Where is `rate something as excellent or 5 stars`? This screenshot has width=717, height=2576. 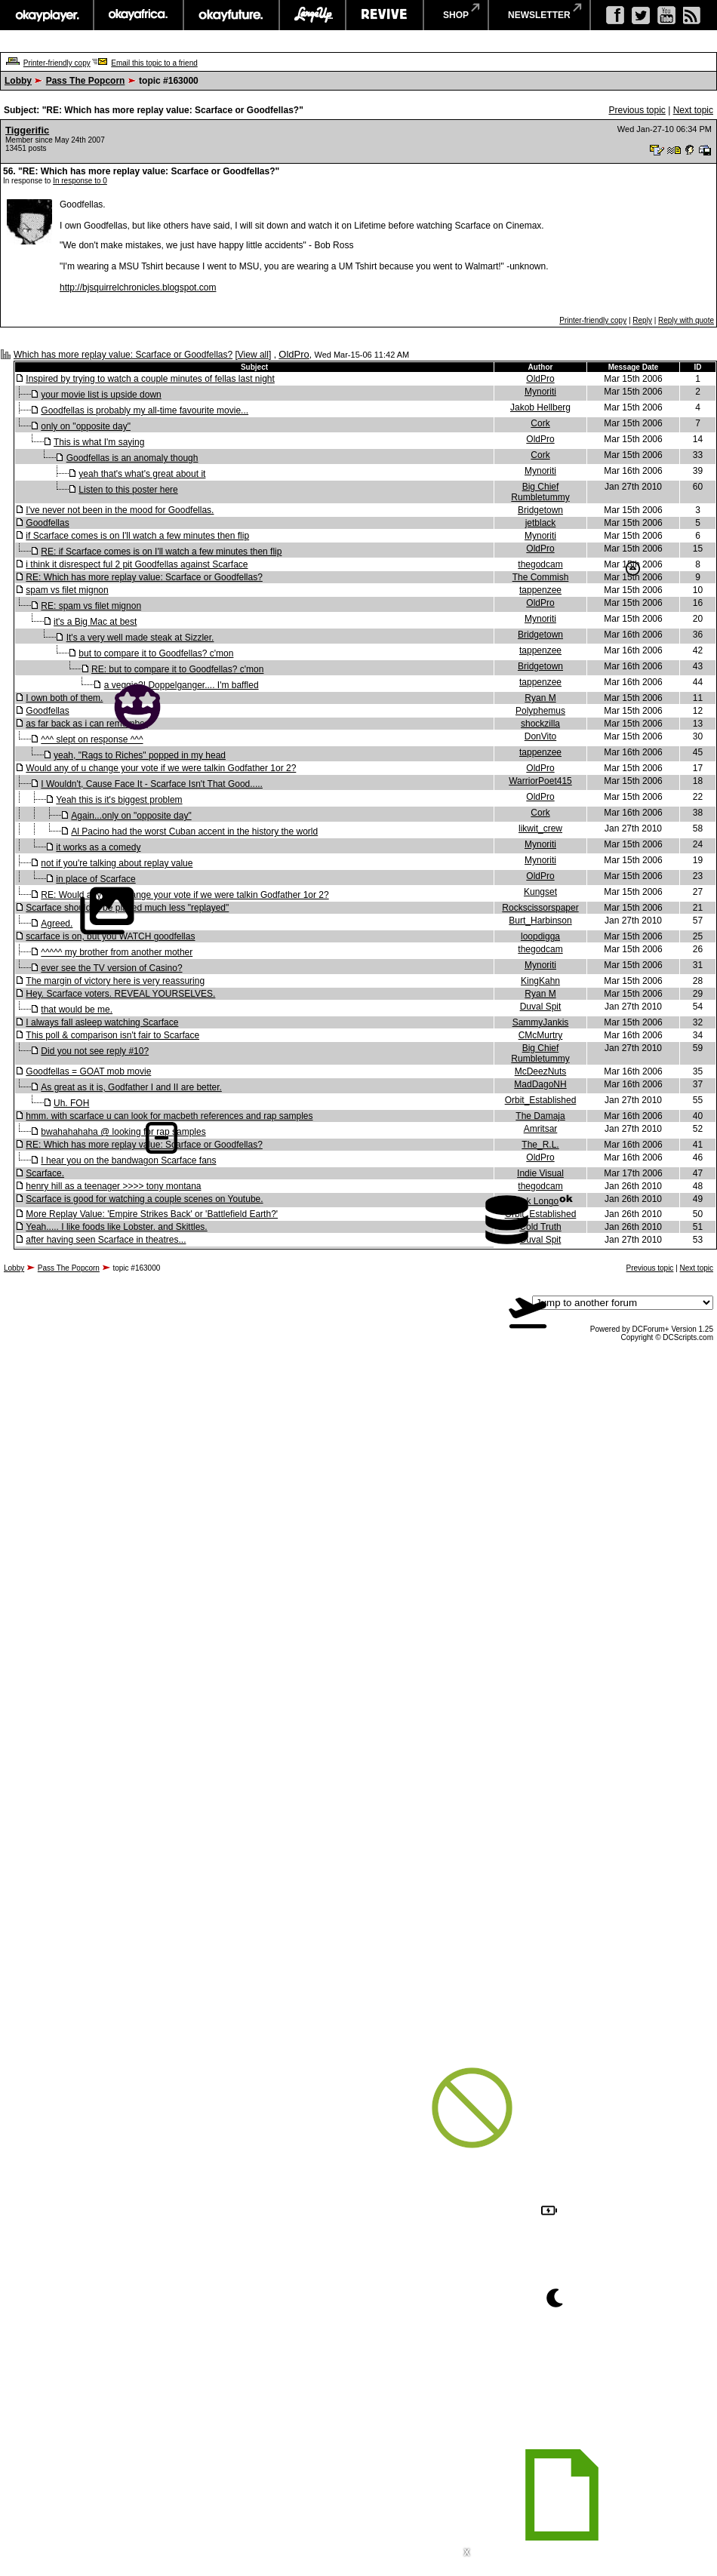
rate something as excellent or 5 stars is located at coordinates (137, 707).